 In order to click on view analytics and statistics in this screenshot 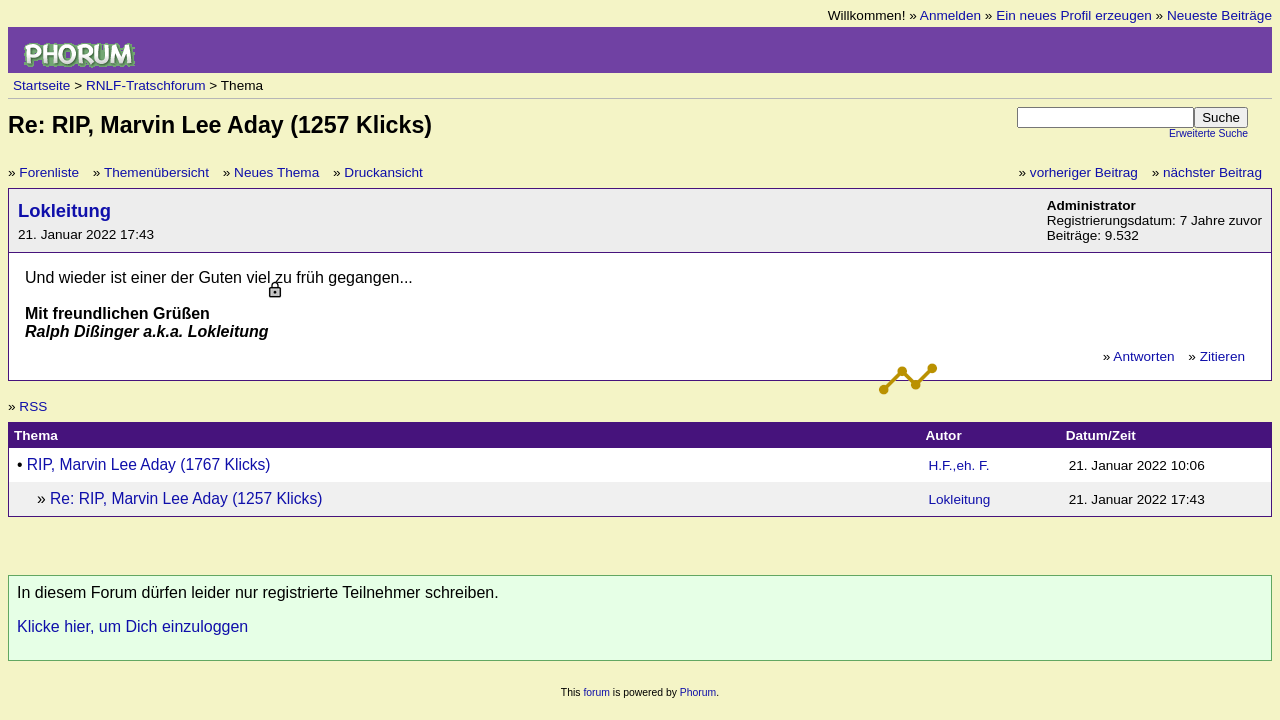, I will do `click(908, 379)`.